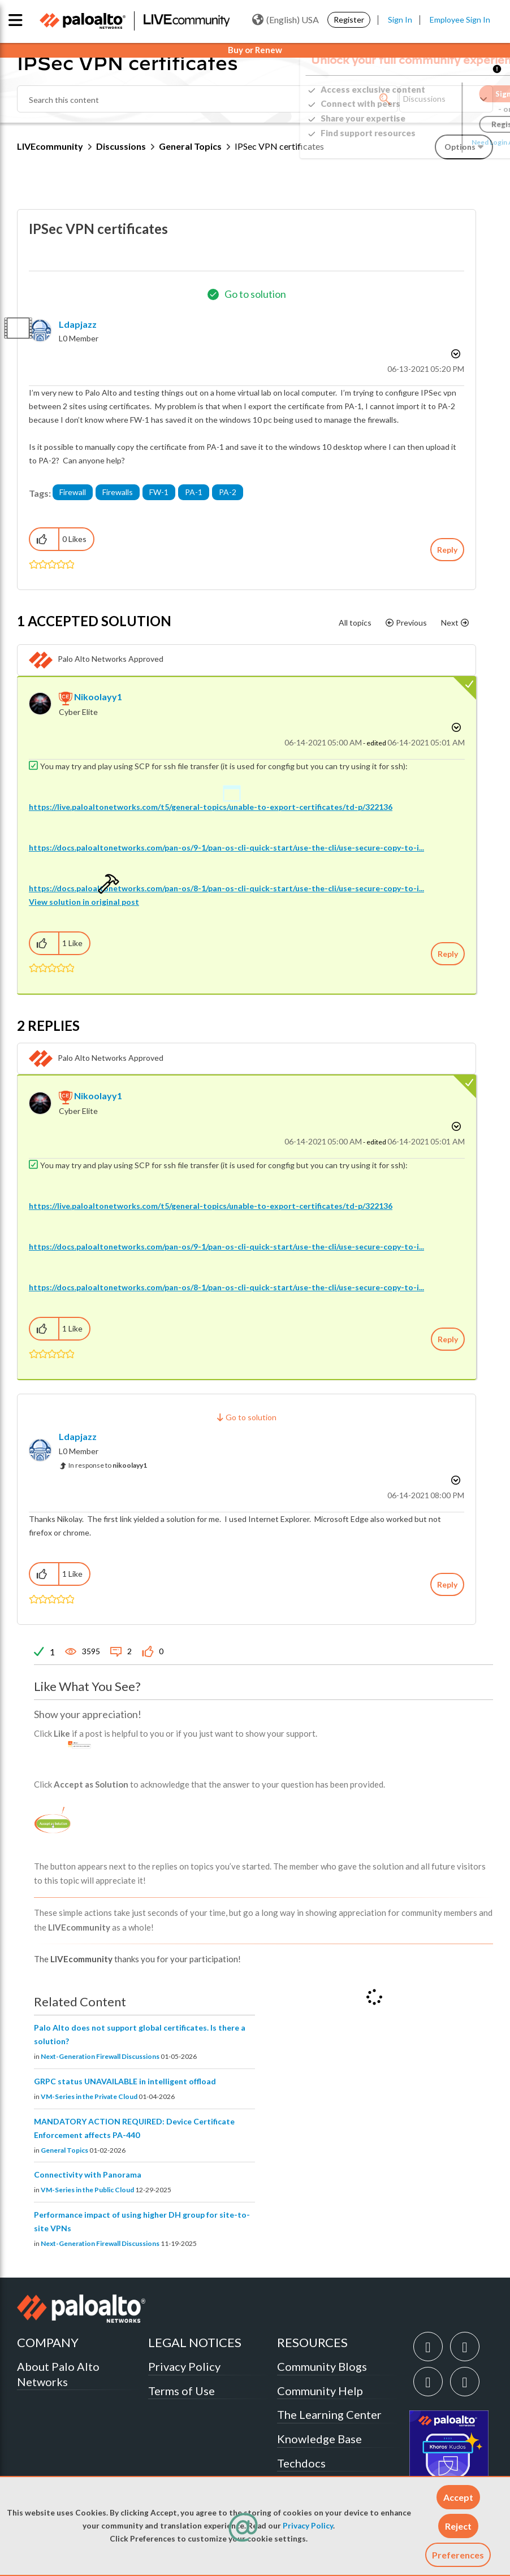 This screenshot has width=510, height=2576. Describe the element at coordinates (232, 793) in the screenshot. I see `open browser or web application` at that location.